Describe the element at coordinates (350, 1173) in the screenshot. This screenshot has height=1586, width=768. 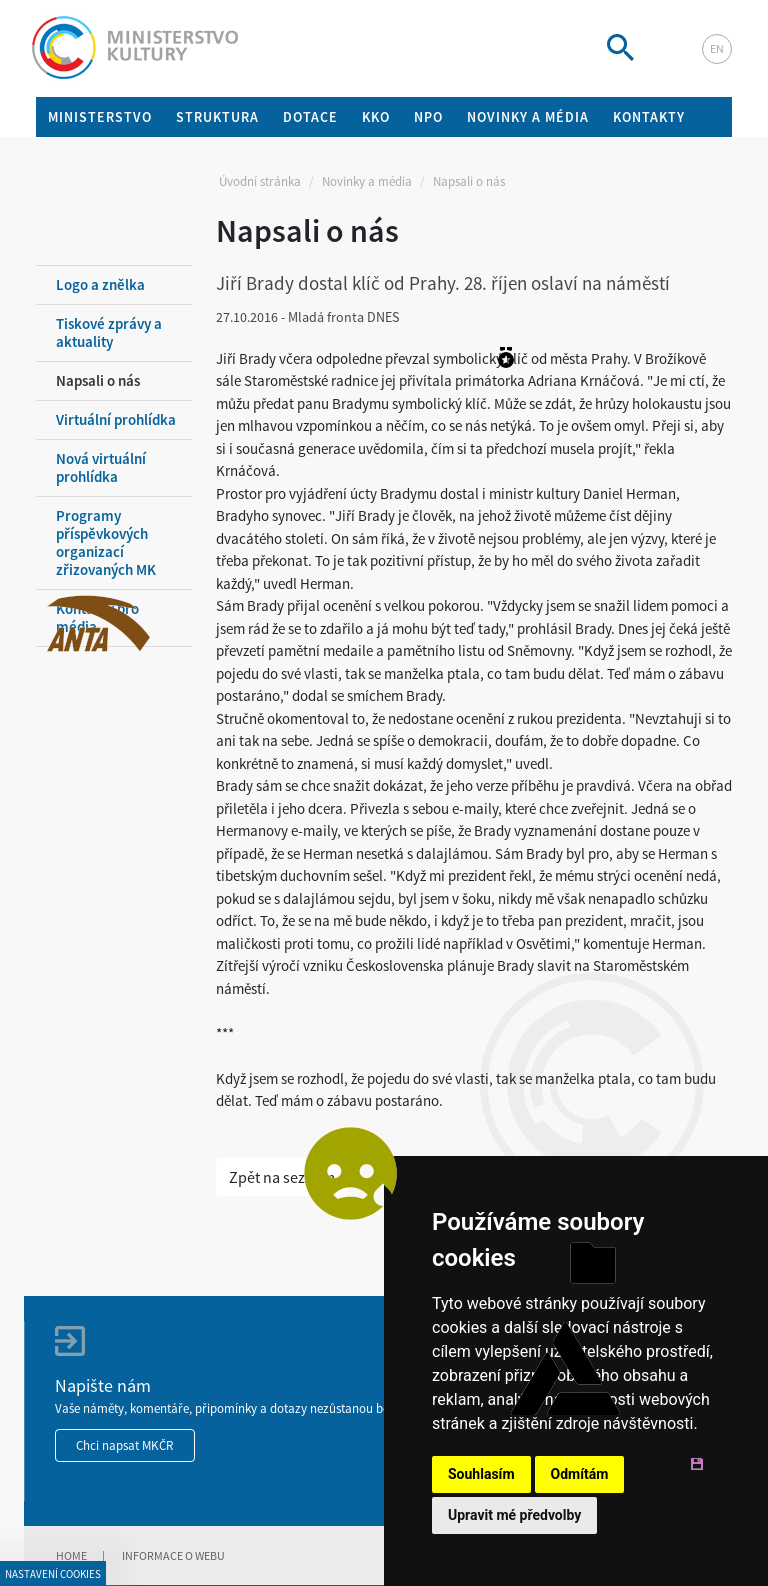
I see `indicate negative feedback or dissatisfaction` at that location.